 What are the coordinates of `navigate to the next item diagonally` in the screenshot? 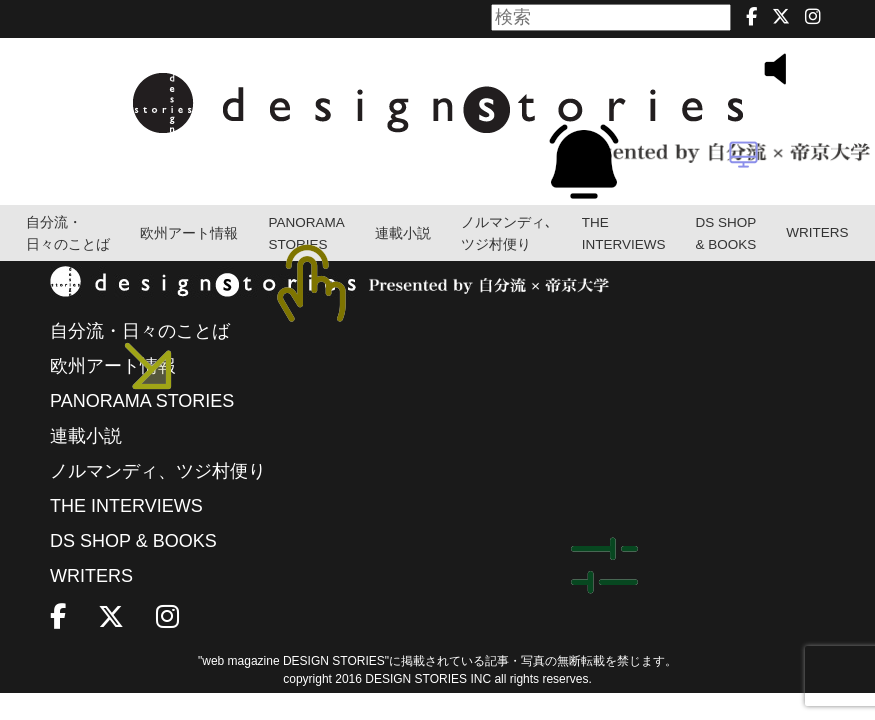 It's located at (148, 366).